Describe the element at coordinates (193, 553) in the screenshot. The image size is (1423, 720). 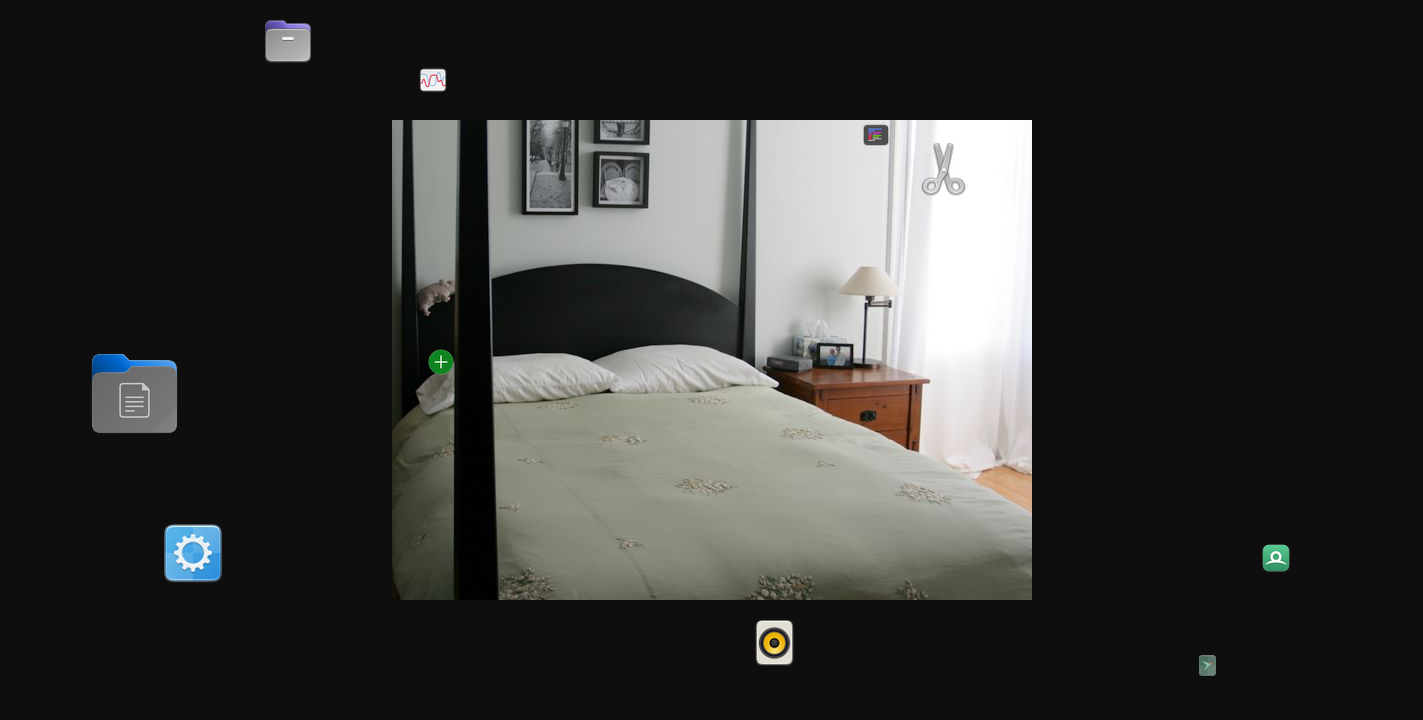
I see `ms-dos executable file type indicator` at that location.